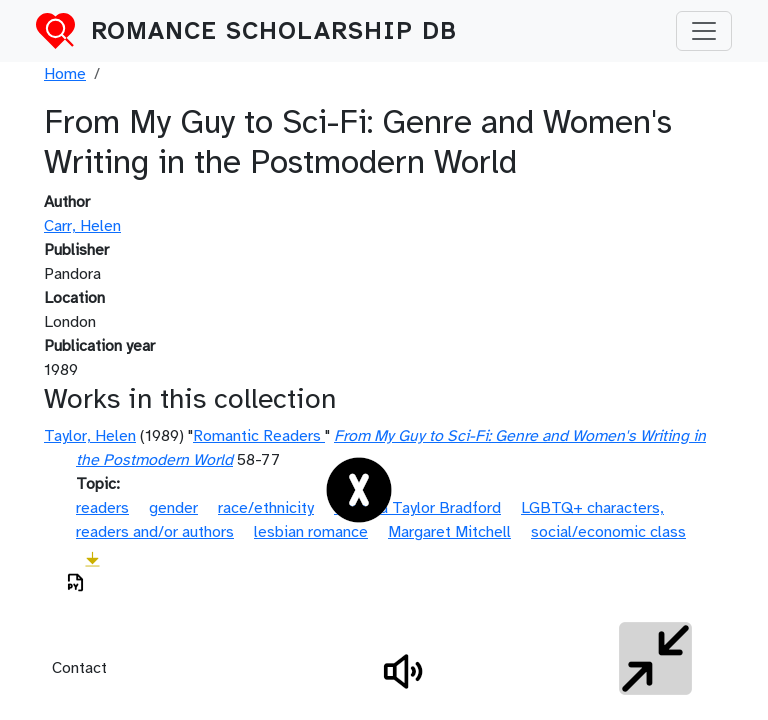  Describe the element at coordinates (402, 671) in the screenshot. I see `volume is set to high` at that location.